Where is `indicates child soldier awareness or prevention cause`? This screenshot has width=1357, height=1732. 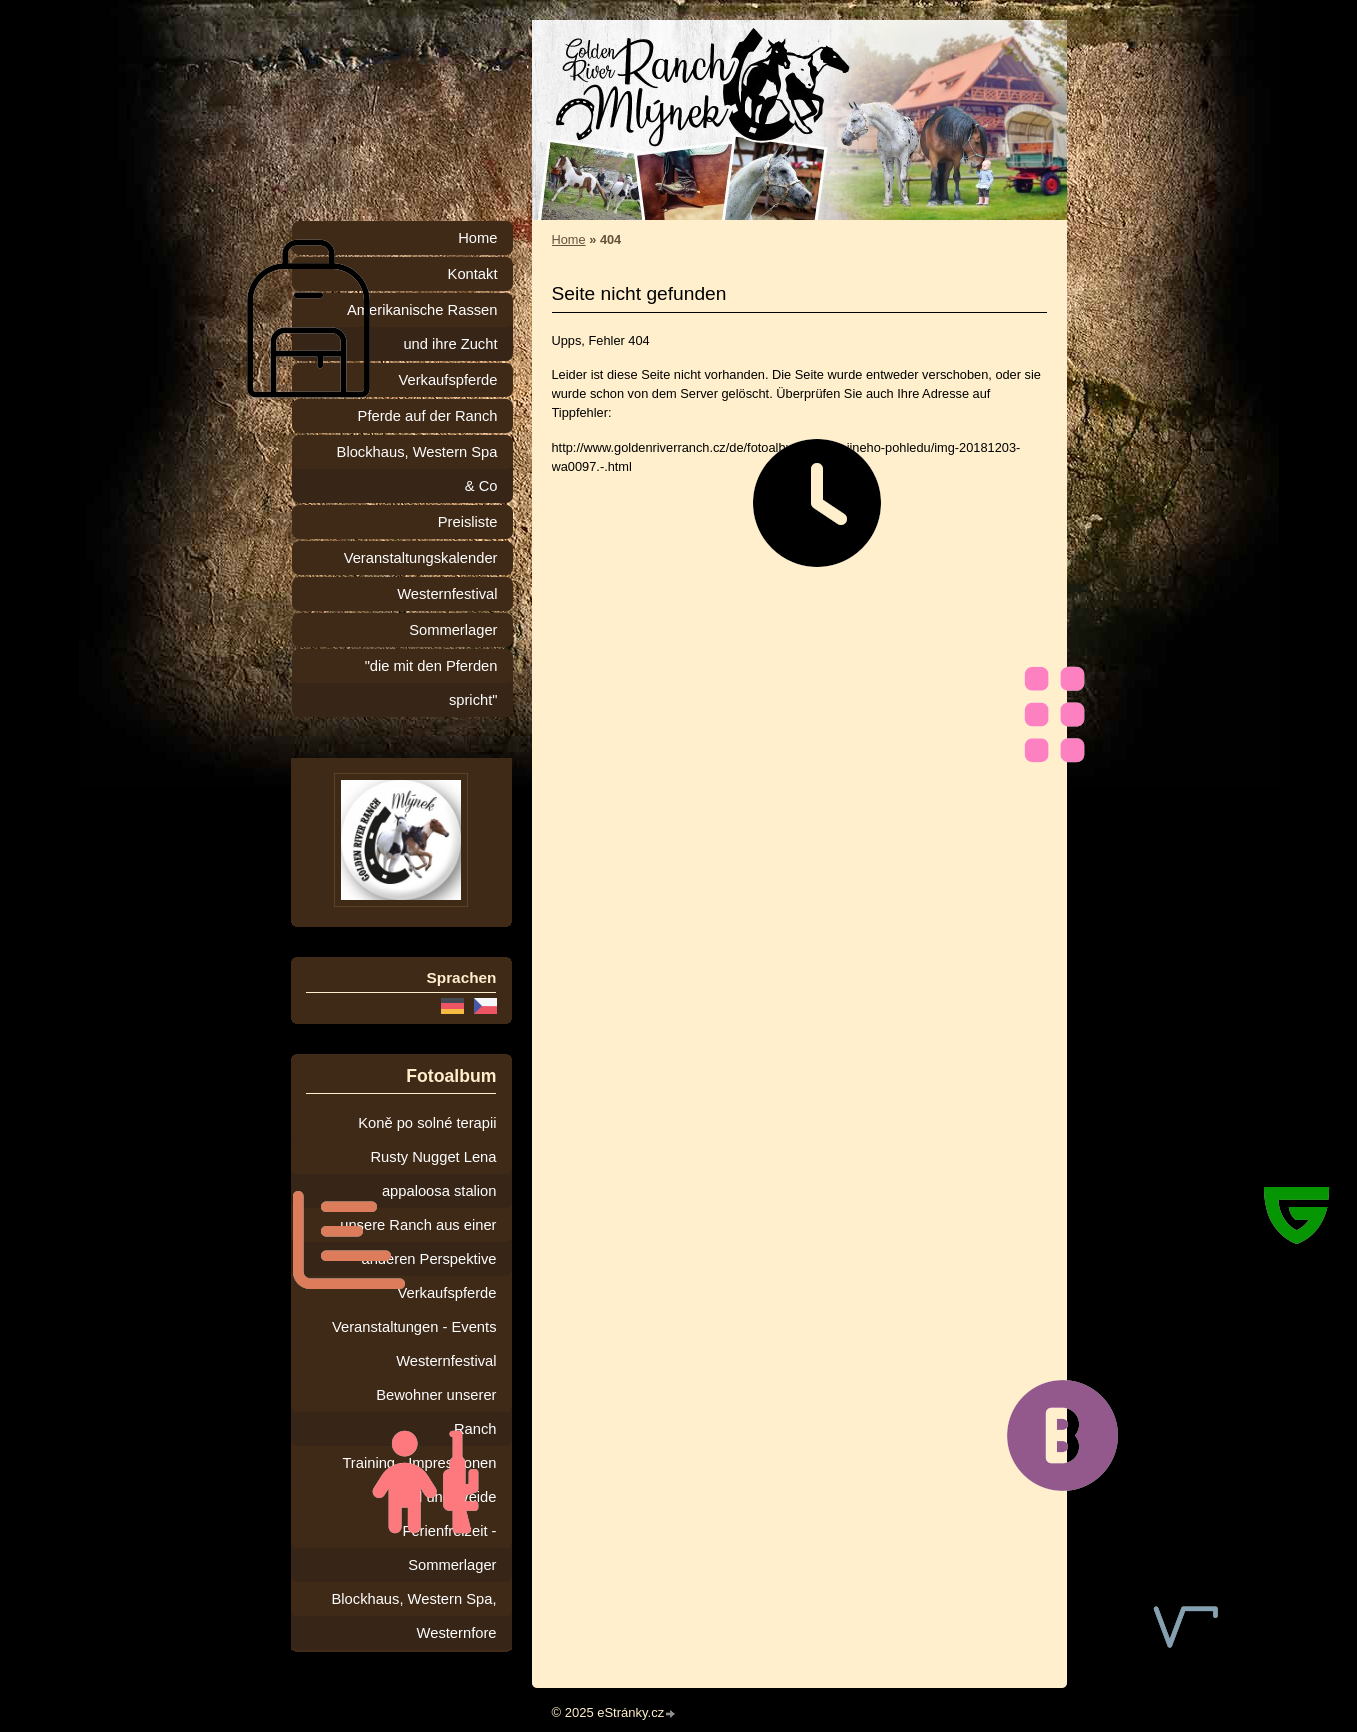
indicates child soldier awareness or prevention cause is located at coordinates (427, 1482).